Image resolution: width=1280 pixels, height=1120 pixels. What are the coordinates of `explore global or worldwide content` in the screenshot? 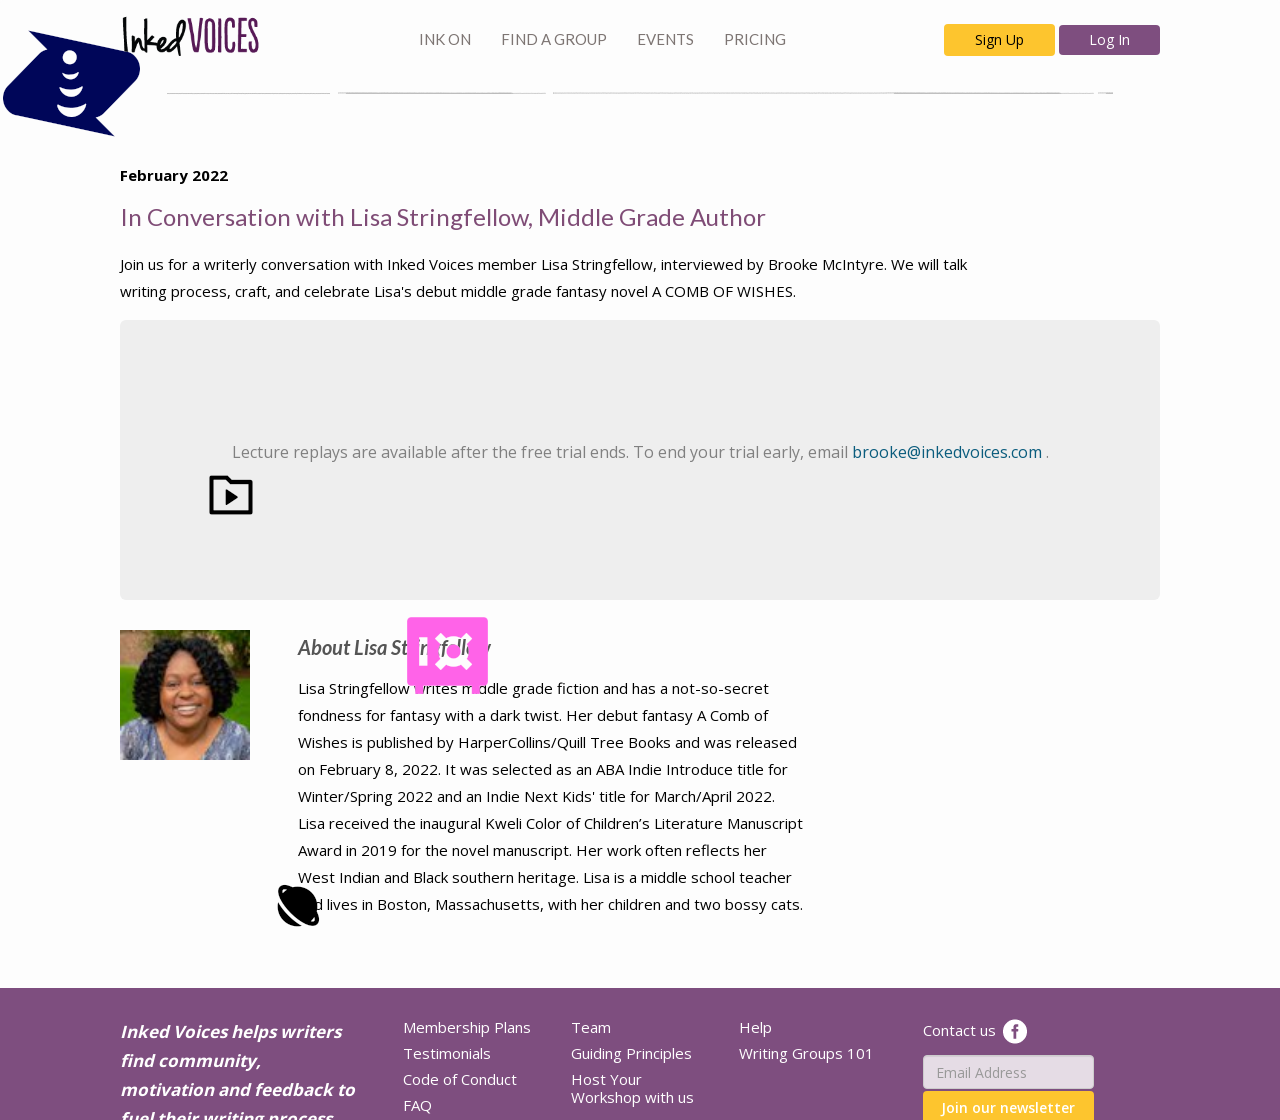 It's located at (297, 906).